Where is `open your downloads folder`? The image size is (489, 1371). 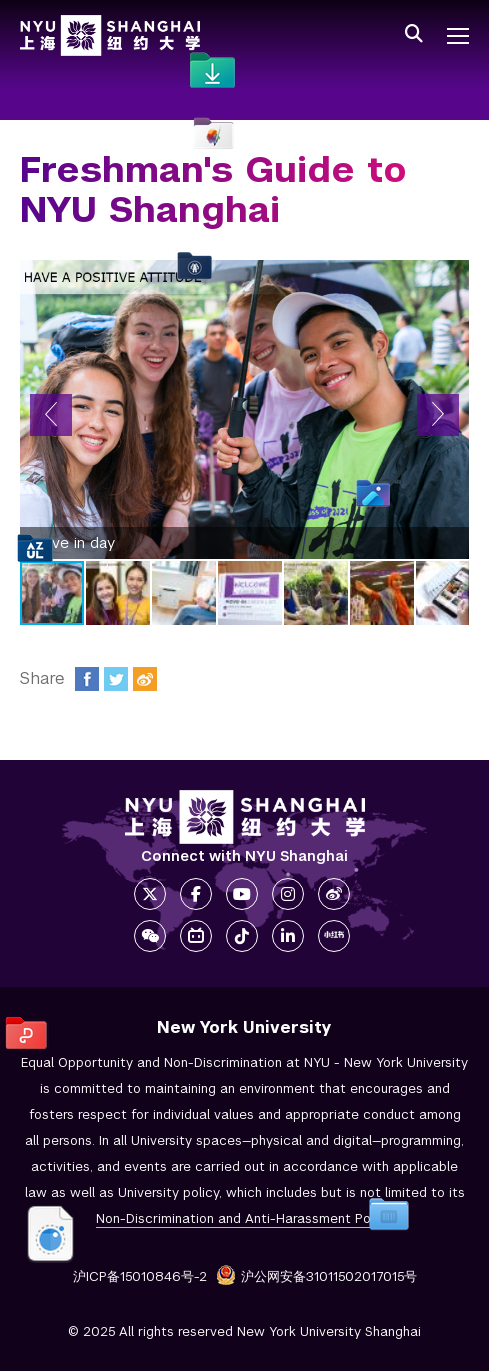
open your downloads folder is located at coordinates (212, 71).